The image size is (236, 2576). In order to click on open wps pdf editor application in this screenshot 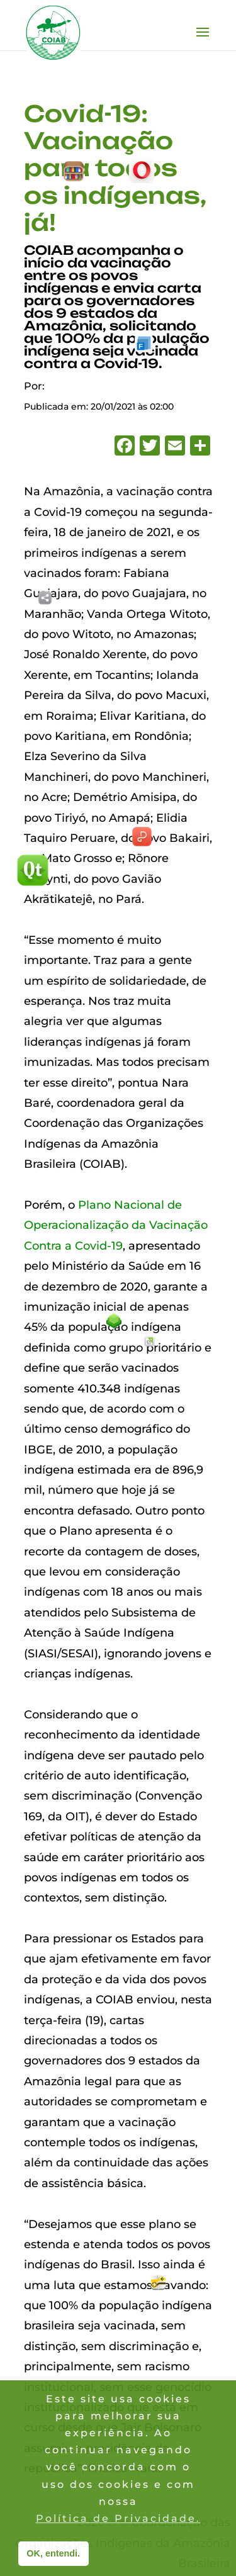, I will do `click(142, 836)`.